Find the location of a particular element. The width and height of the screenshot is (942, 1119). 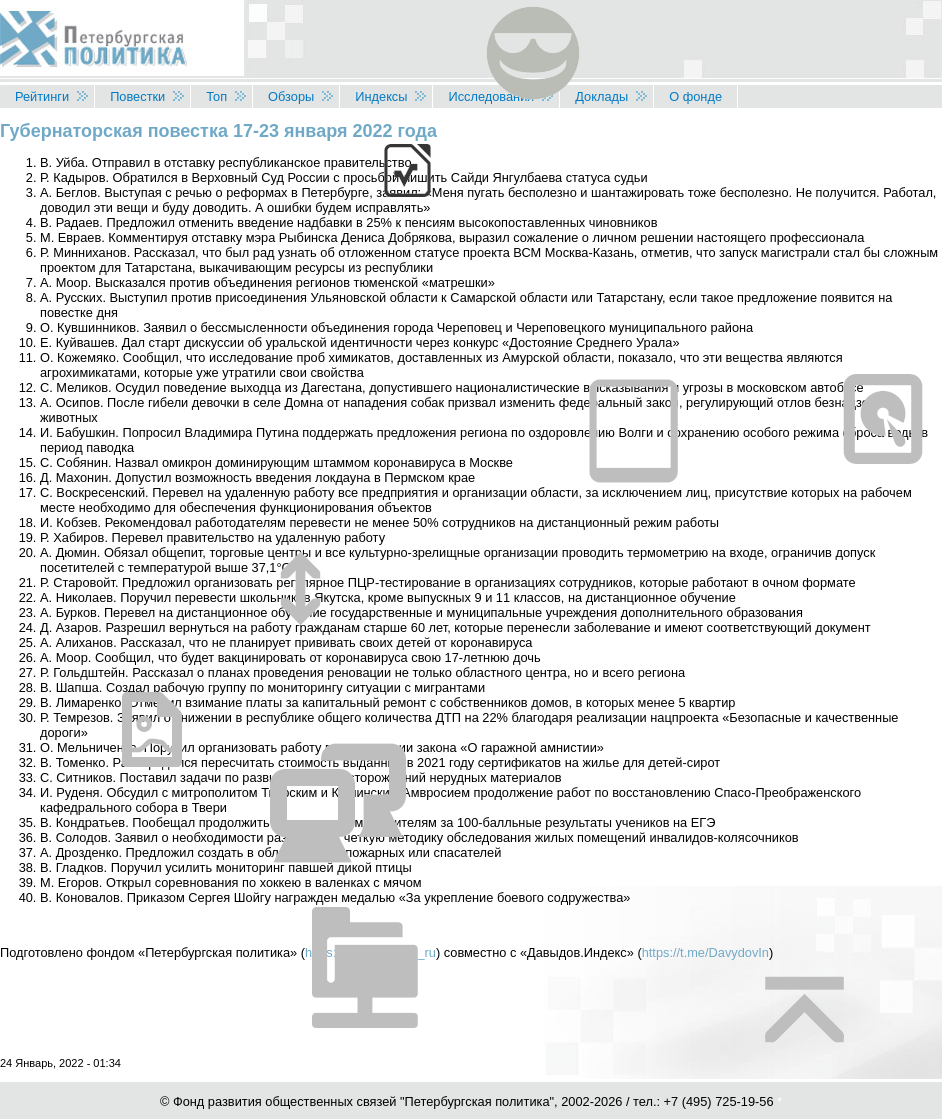

react with a cool or confident emoji is located at coordinates (533, 53).